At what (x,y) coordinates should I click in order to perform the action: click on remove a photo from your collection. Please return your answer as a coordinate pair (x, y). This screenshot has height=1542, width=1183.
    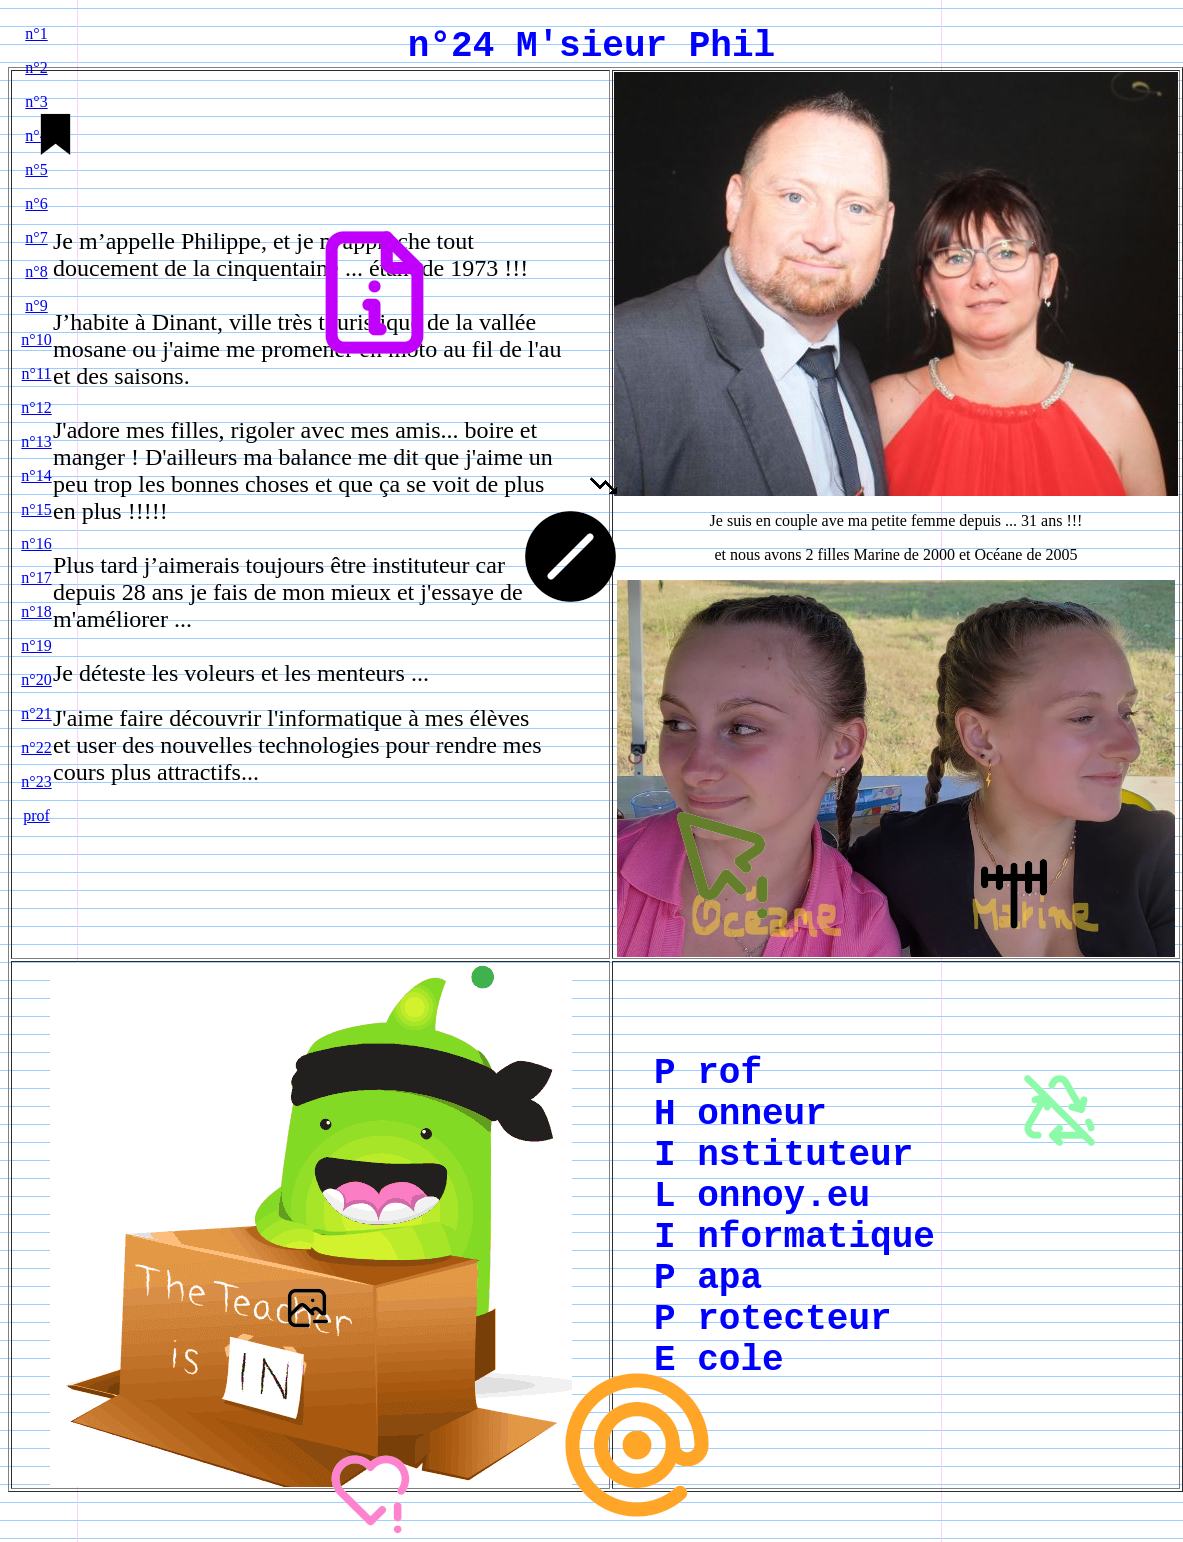
    Looking at the image, I should click on (307, 1308).